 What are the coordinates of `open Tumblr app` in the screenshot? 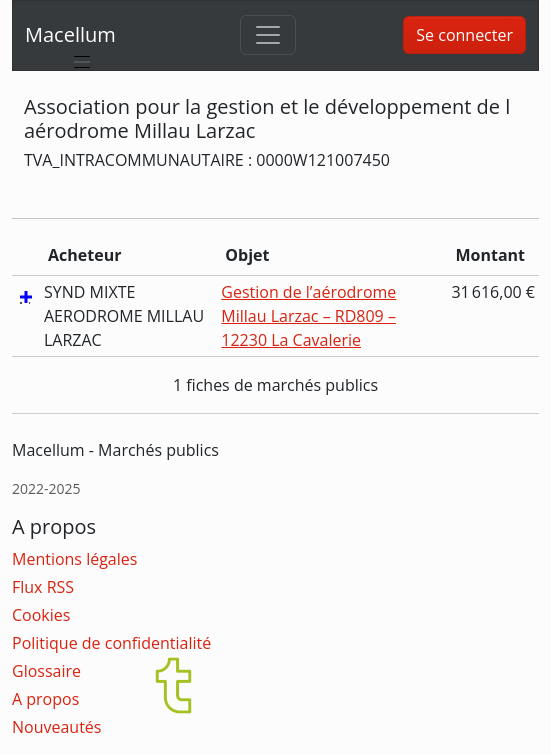 It's located at (173, 685).